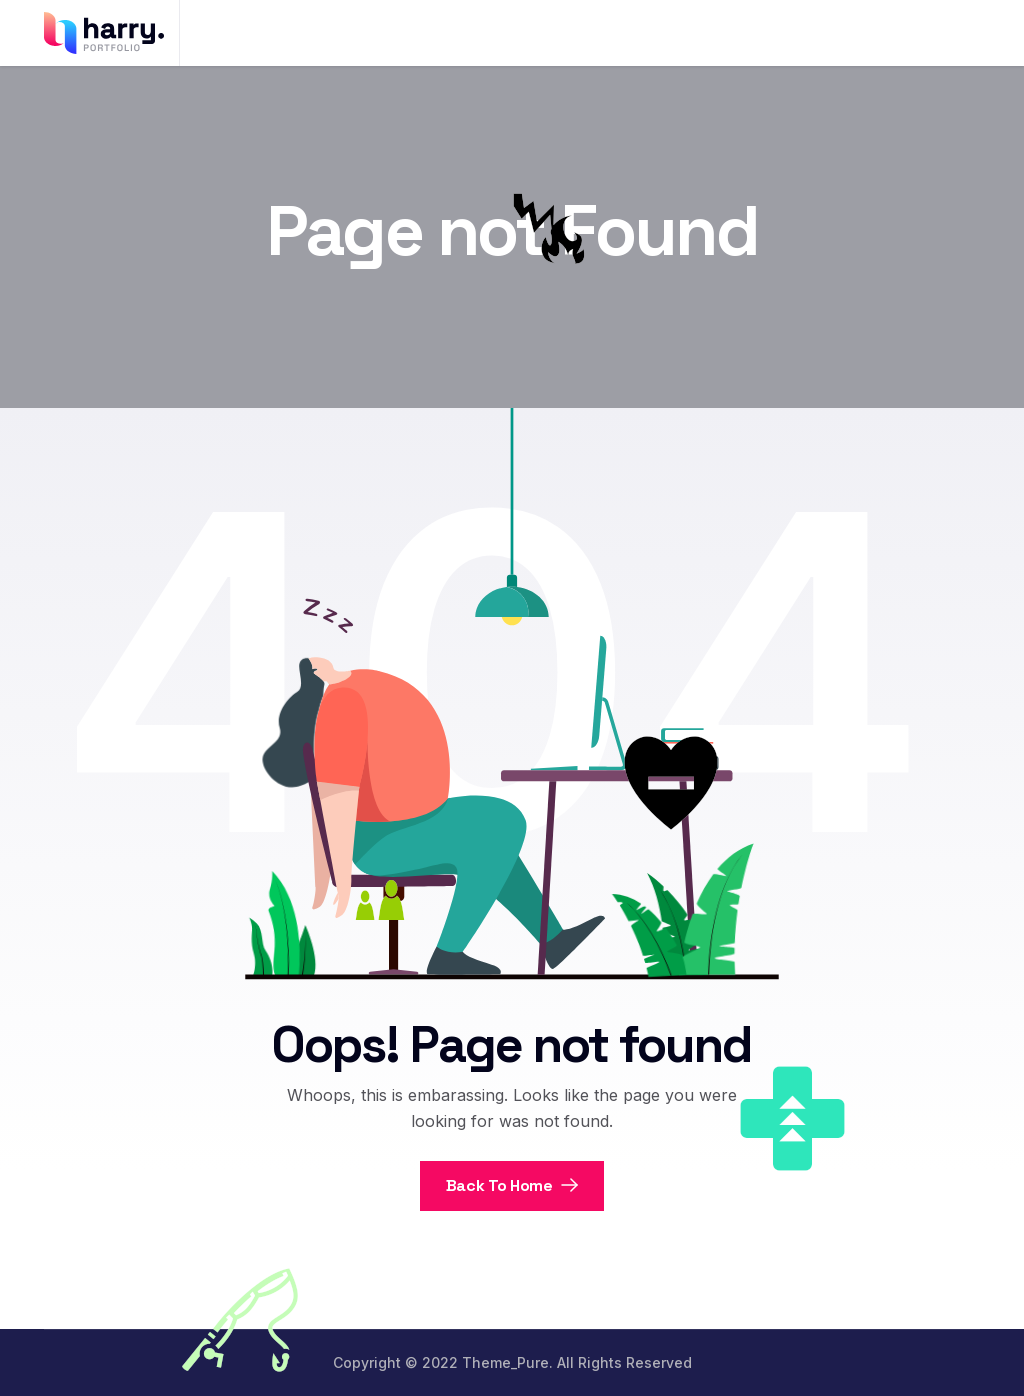  Describe the element at coordinates (549, 229) in the screenshot. I see `activate lightning fire attack or spell` at that location.